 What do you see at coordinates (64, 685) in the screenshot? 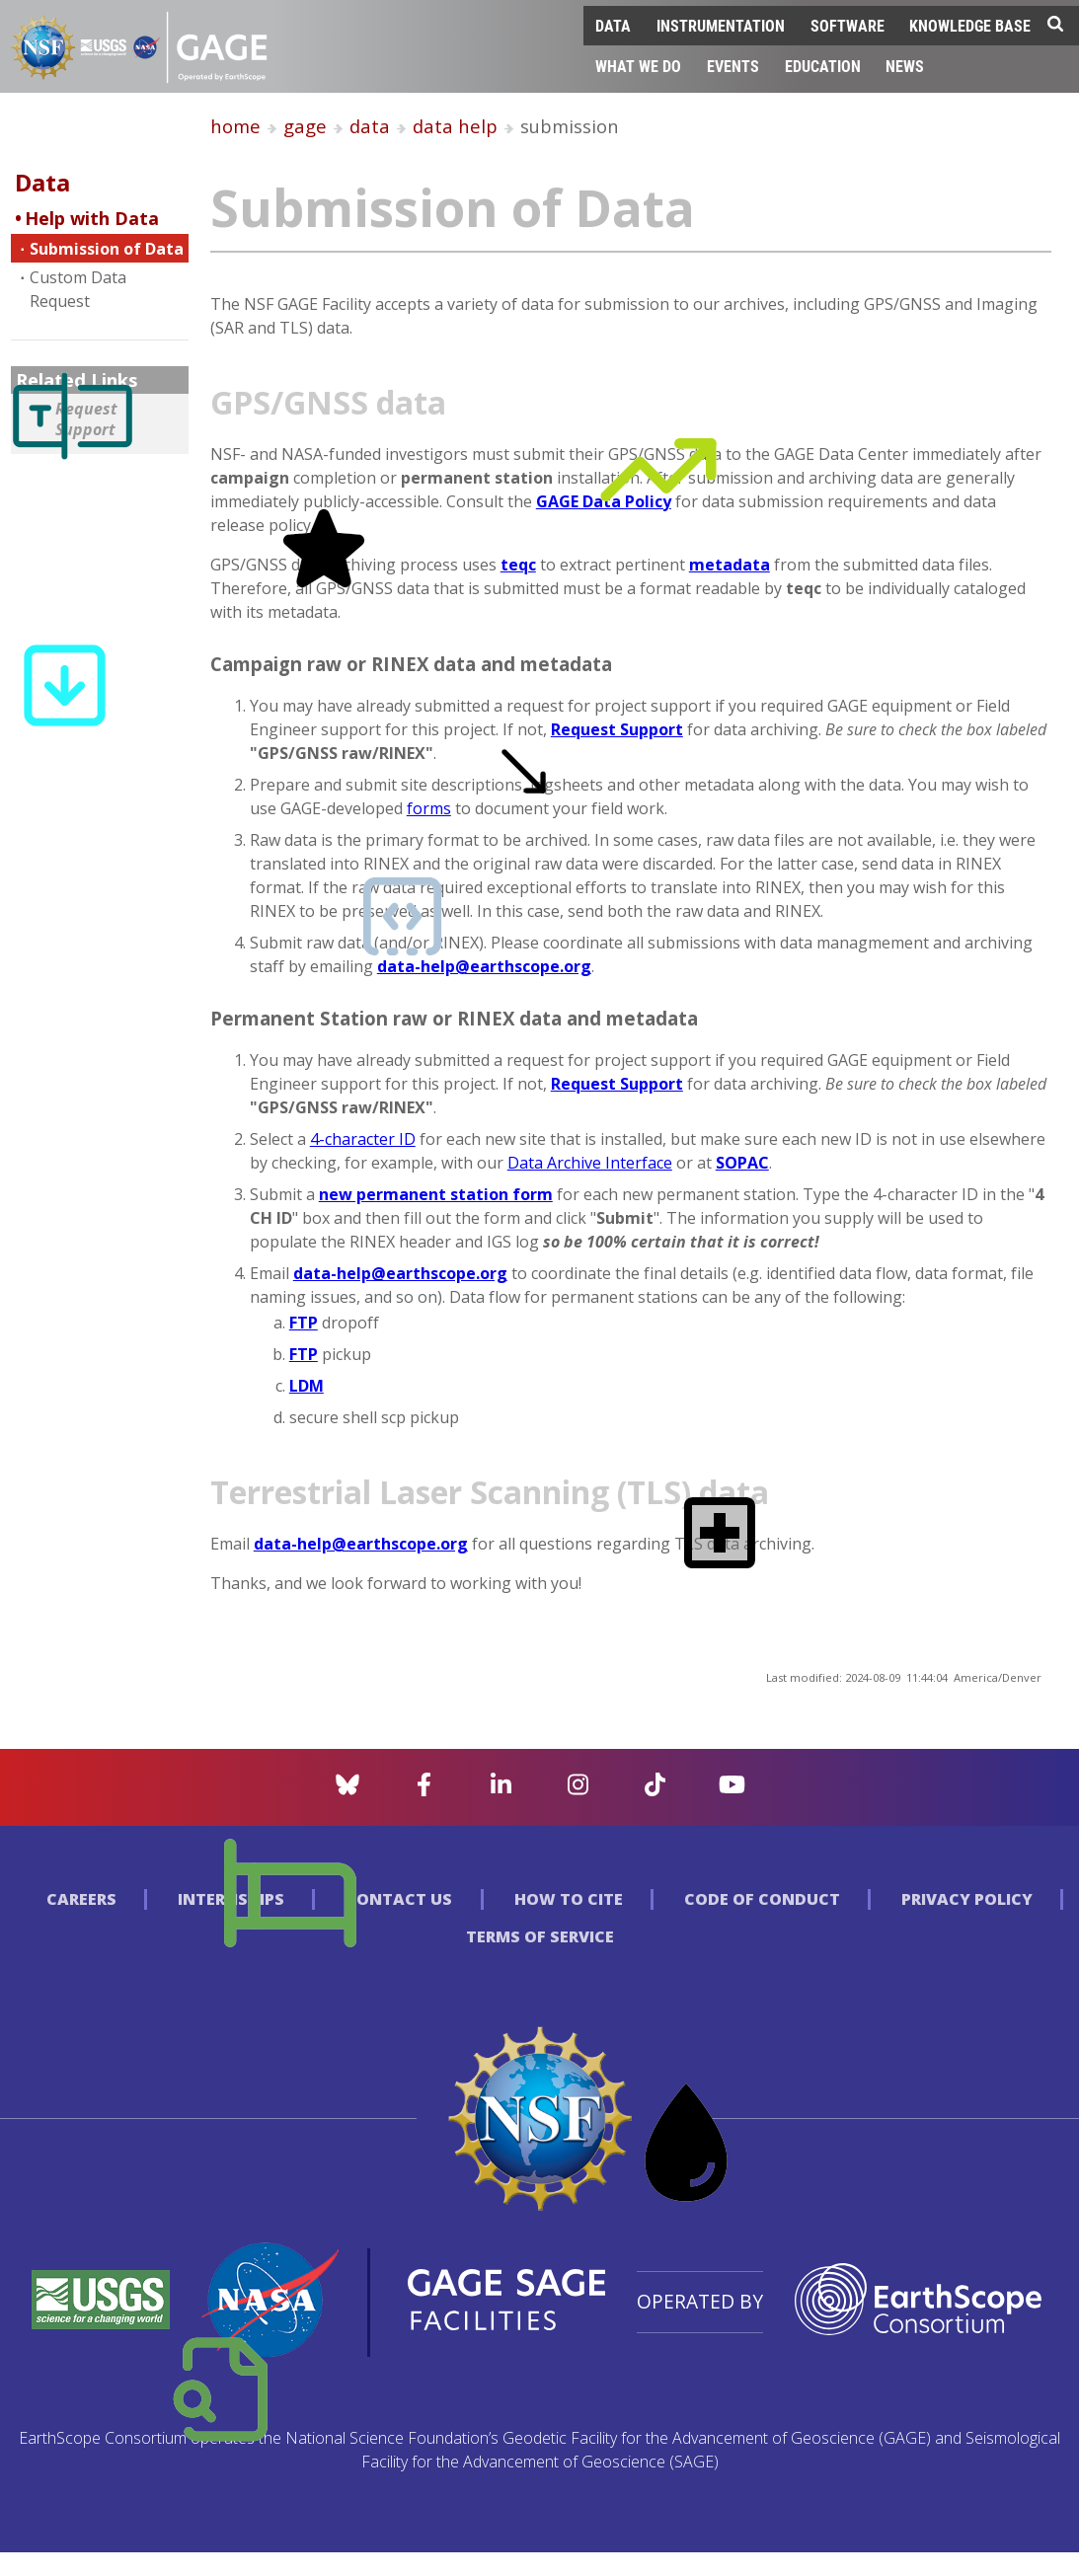
I see `download file or content` at bounding box center [64, 685].